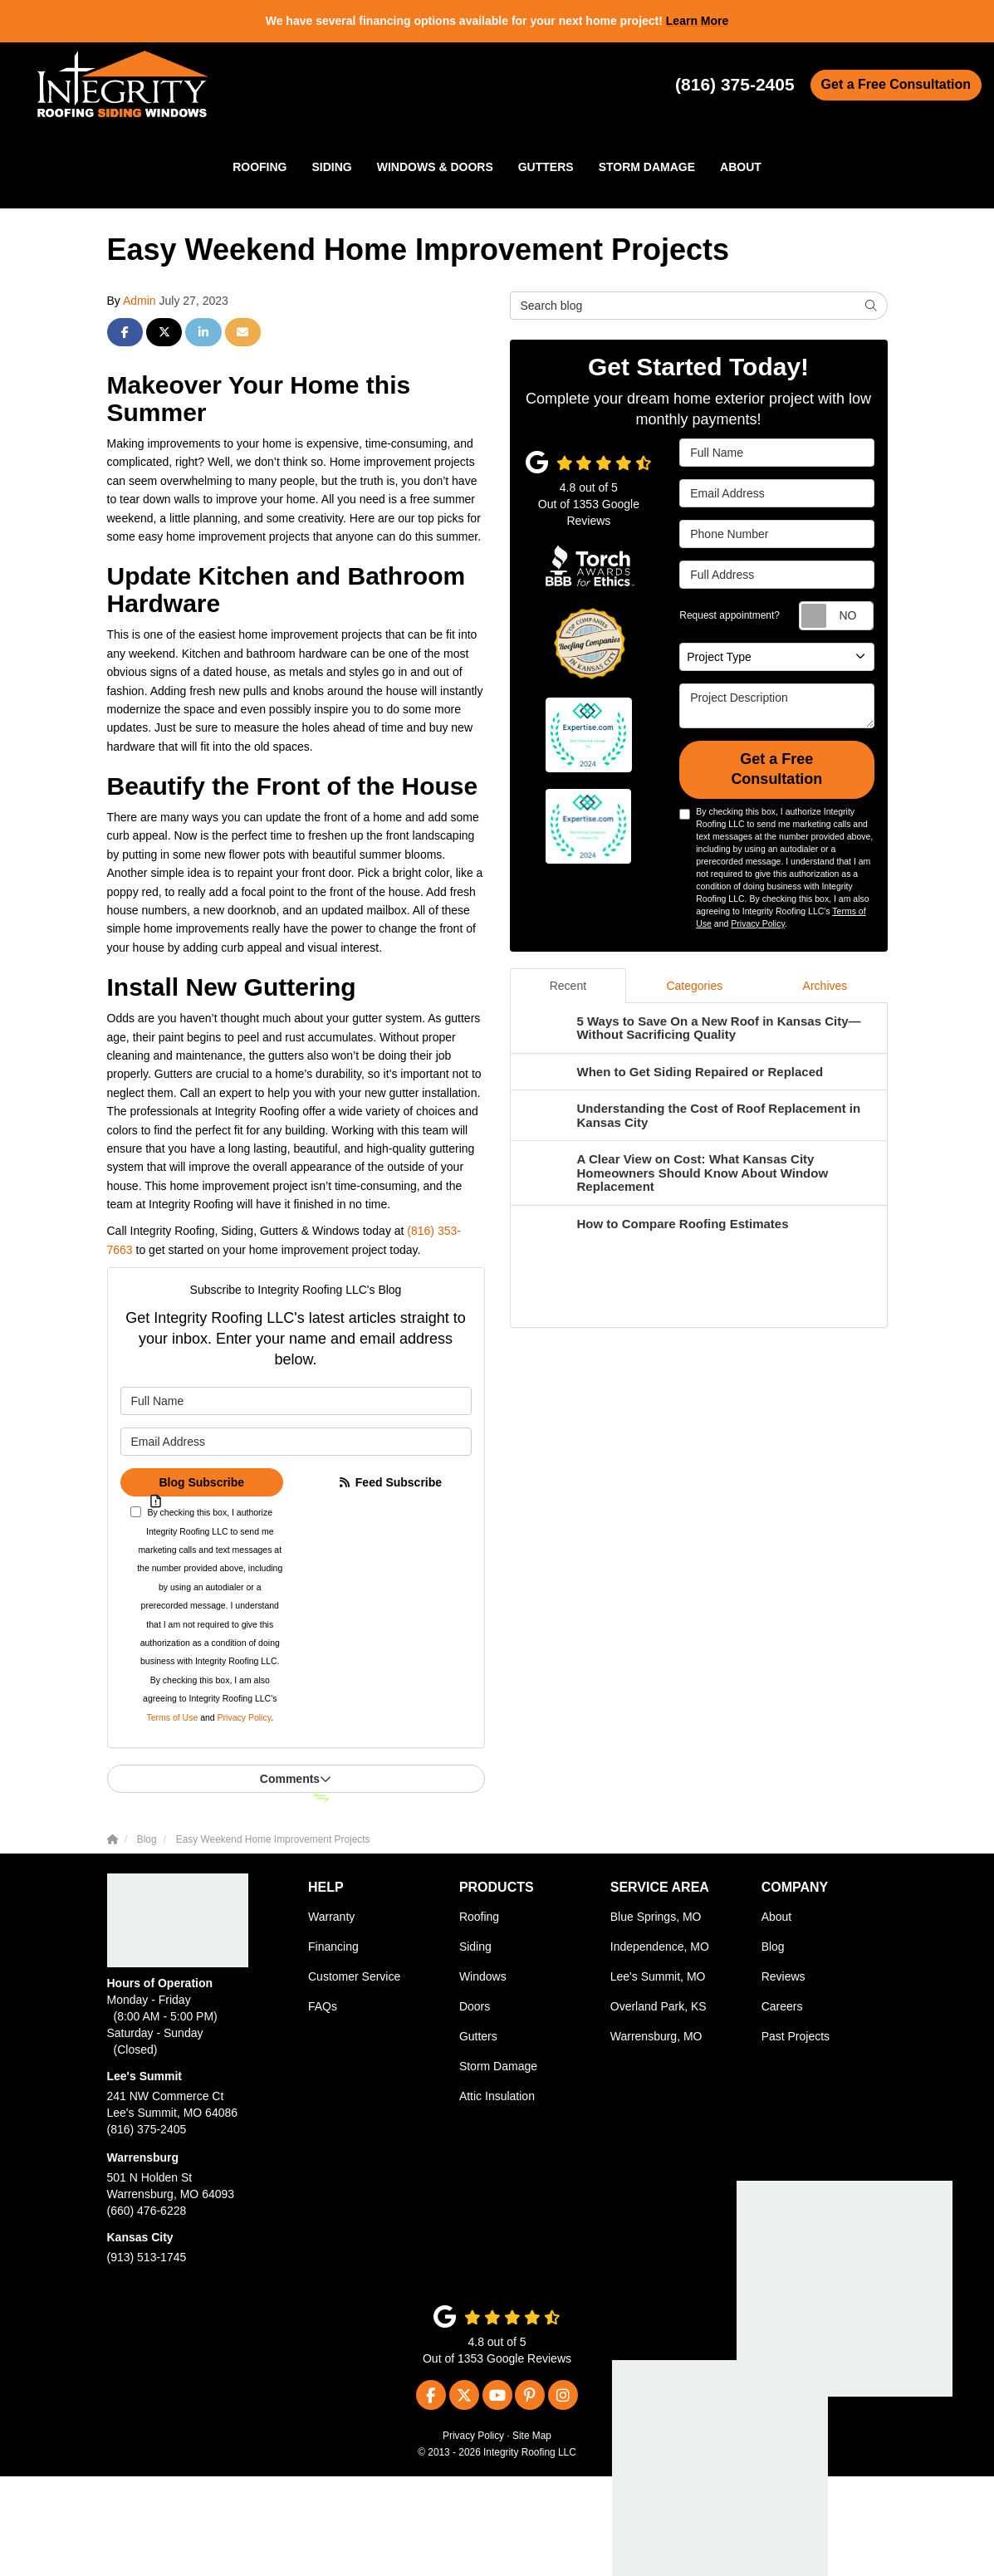  Describe the element at coordinates (321, 1797) in the screenshot. I see `swap or exchange items` at that location.